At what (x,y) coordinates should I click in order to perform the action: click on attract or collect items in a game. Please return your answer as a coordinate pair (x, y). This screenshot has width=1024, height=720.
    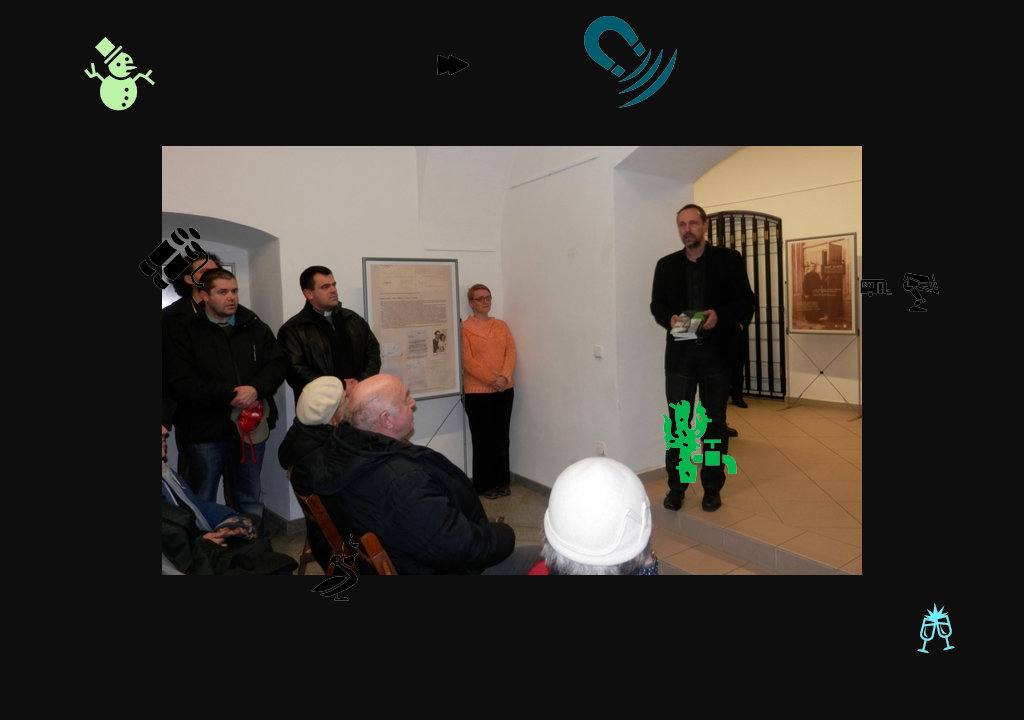
    Looking at the image, I should click on (630, 61).